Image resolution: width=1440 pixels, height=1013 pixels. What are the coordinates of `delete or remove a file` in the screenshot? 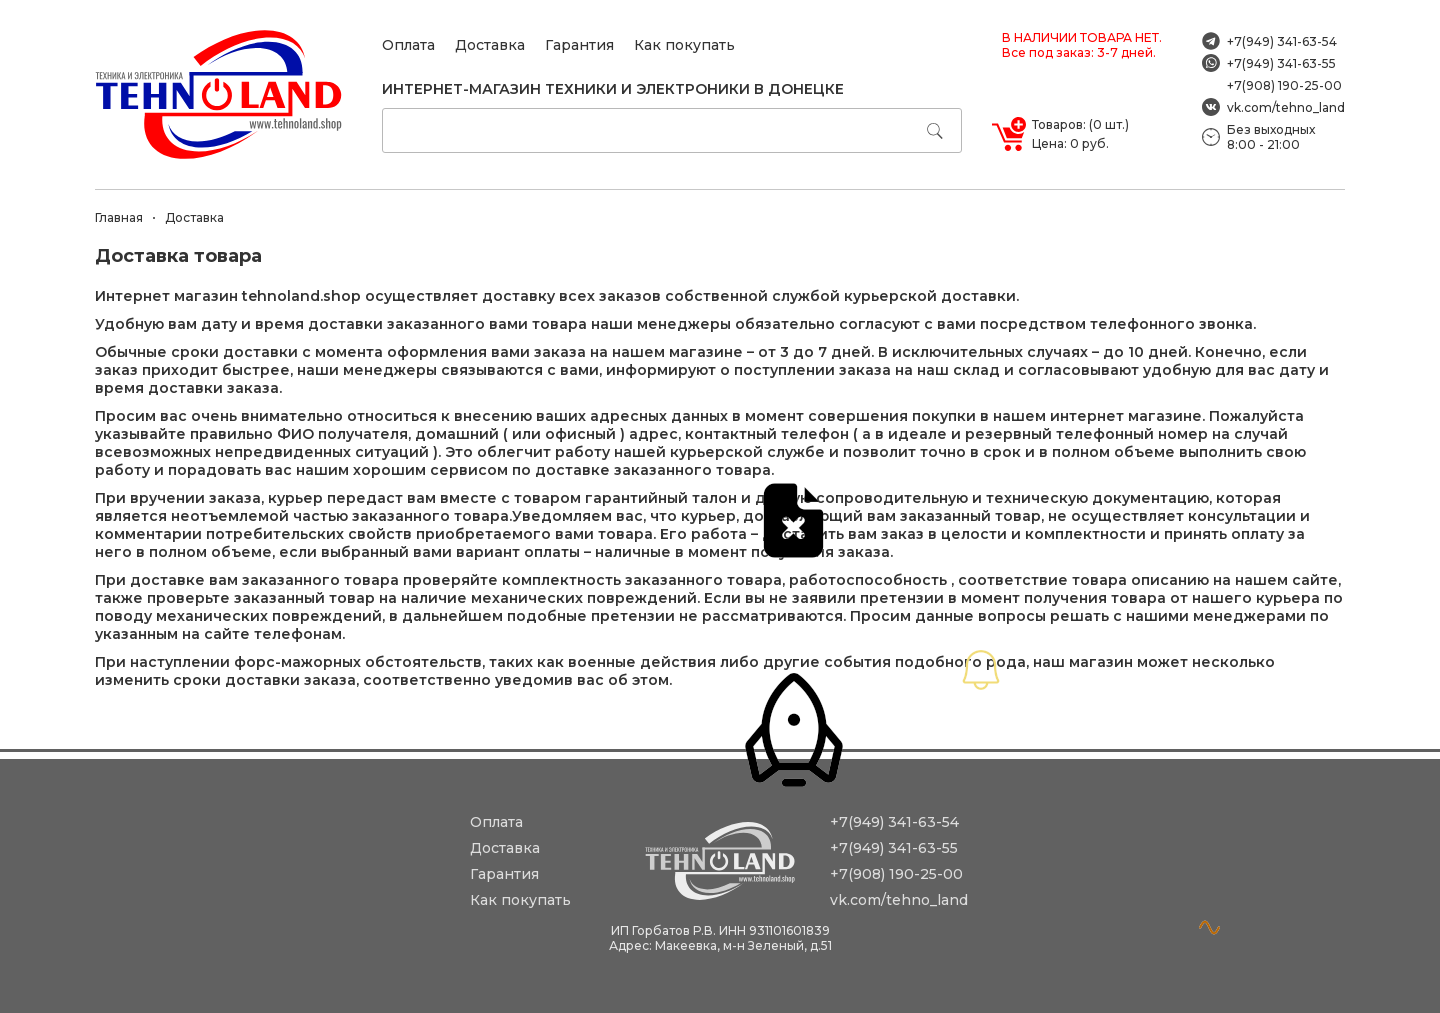 It's located at (793, 520).